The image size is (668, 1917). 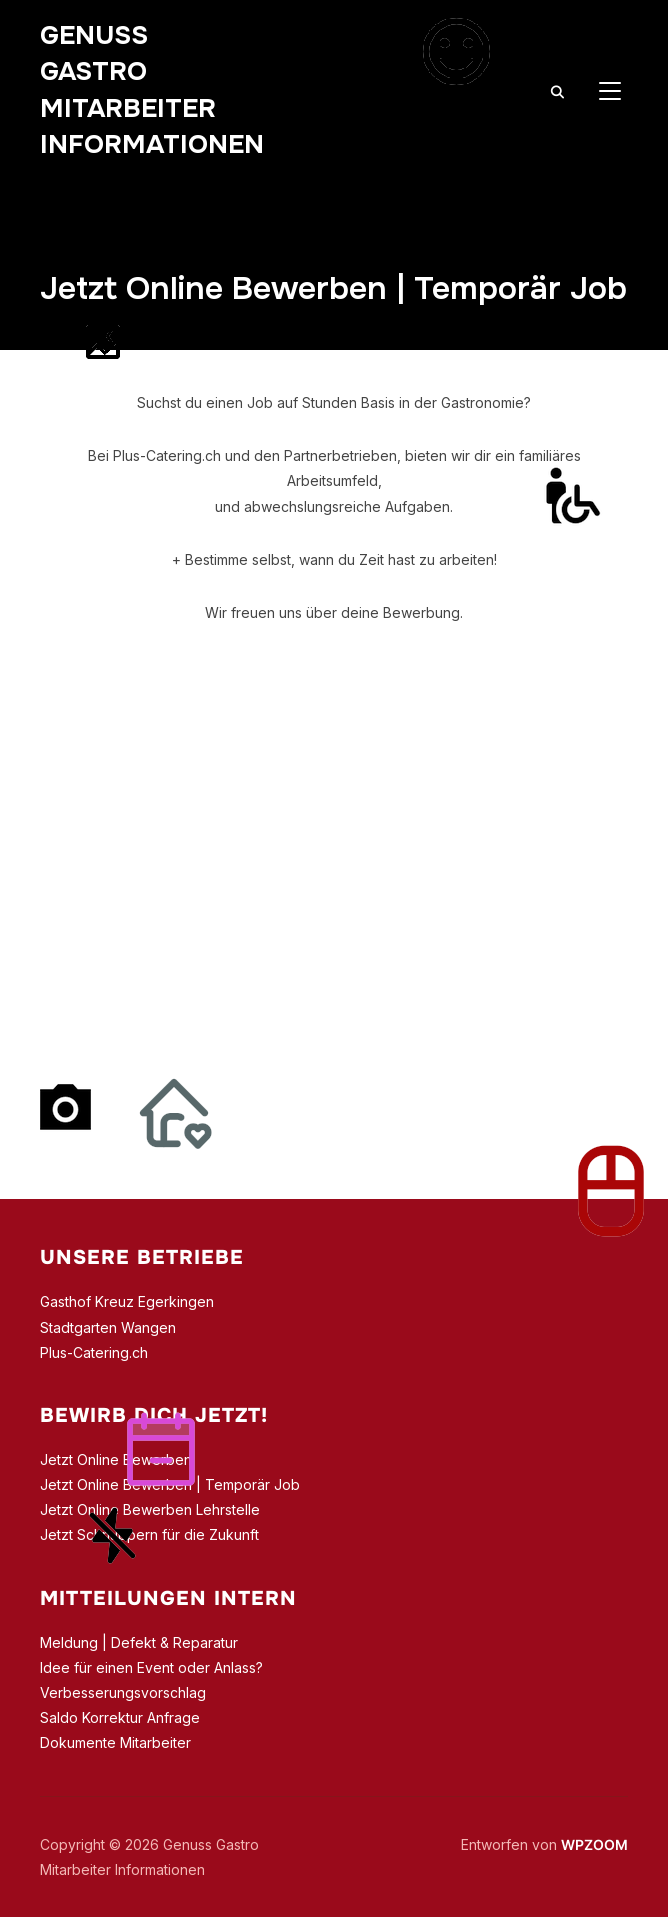 What do you see at coordinates (571, 495) in the screenshot?
I see `wheelchair accessible pickup location` at bounding box center [571, 495].